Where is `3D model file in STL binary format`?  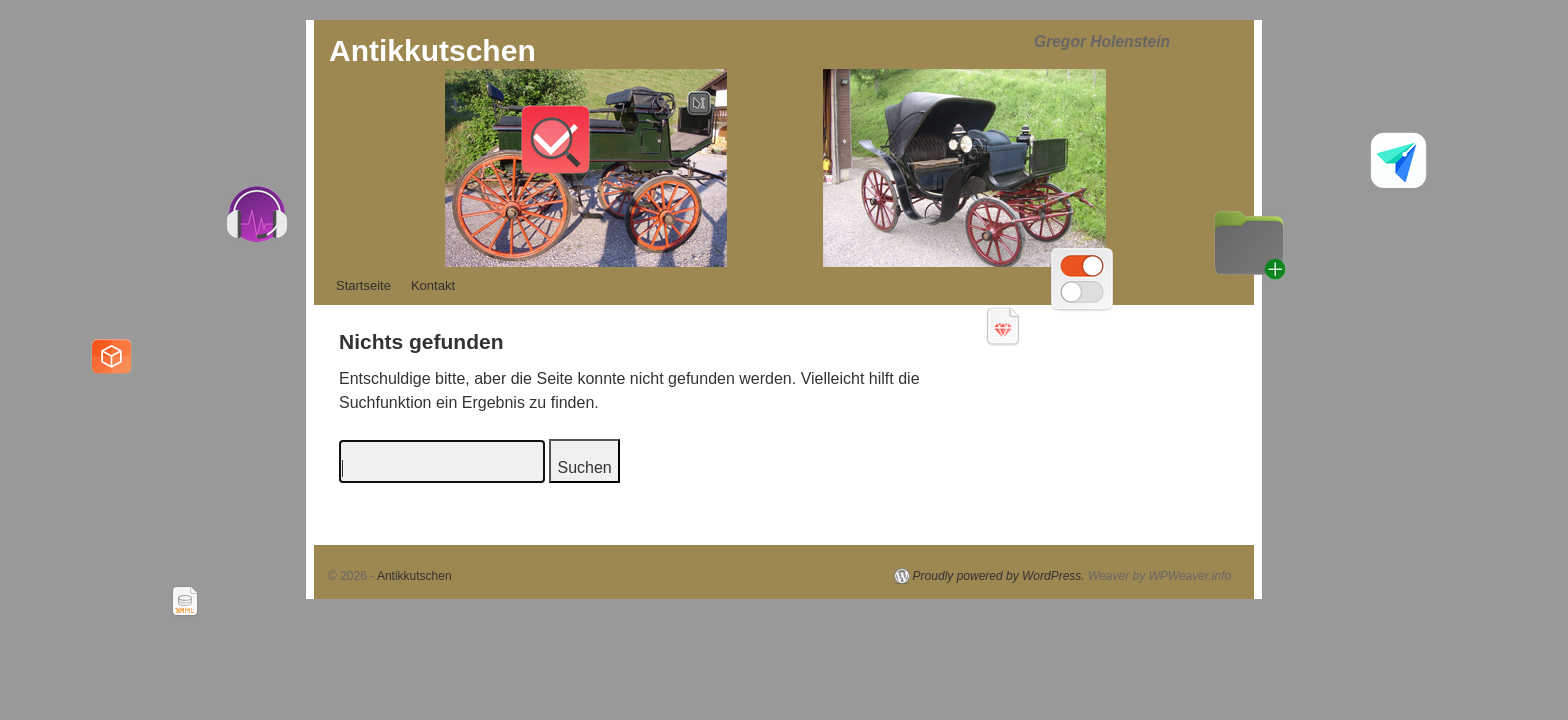
3D model file in STL binary format is located at coordinates (111, 355).